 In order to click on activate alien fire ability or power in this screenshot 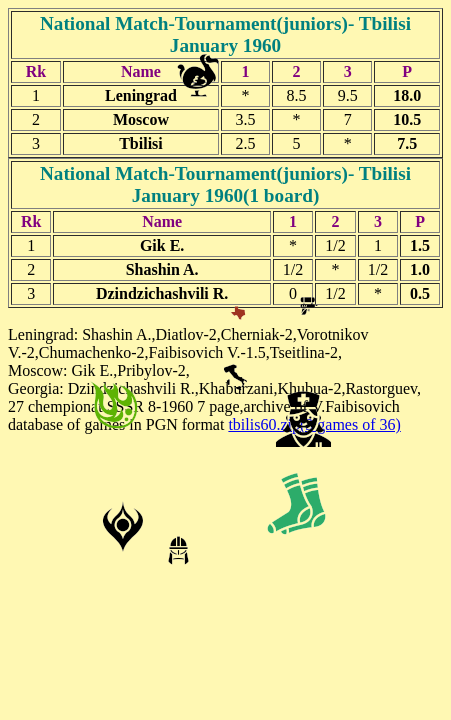, I will do `click(122, 526)`.